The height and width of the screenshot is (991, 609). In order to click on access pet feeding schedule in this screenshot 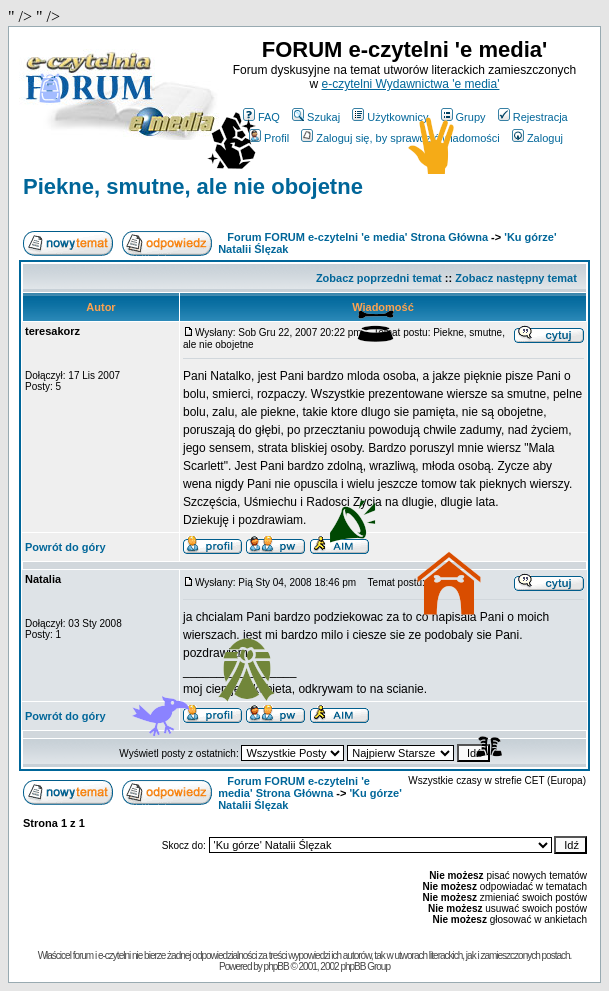, I will do `click(375, 324)`.